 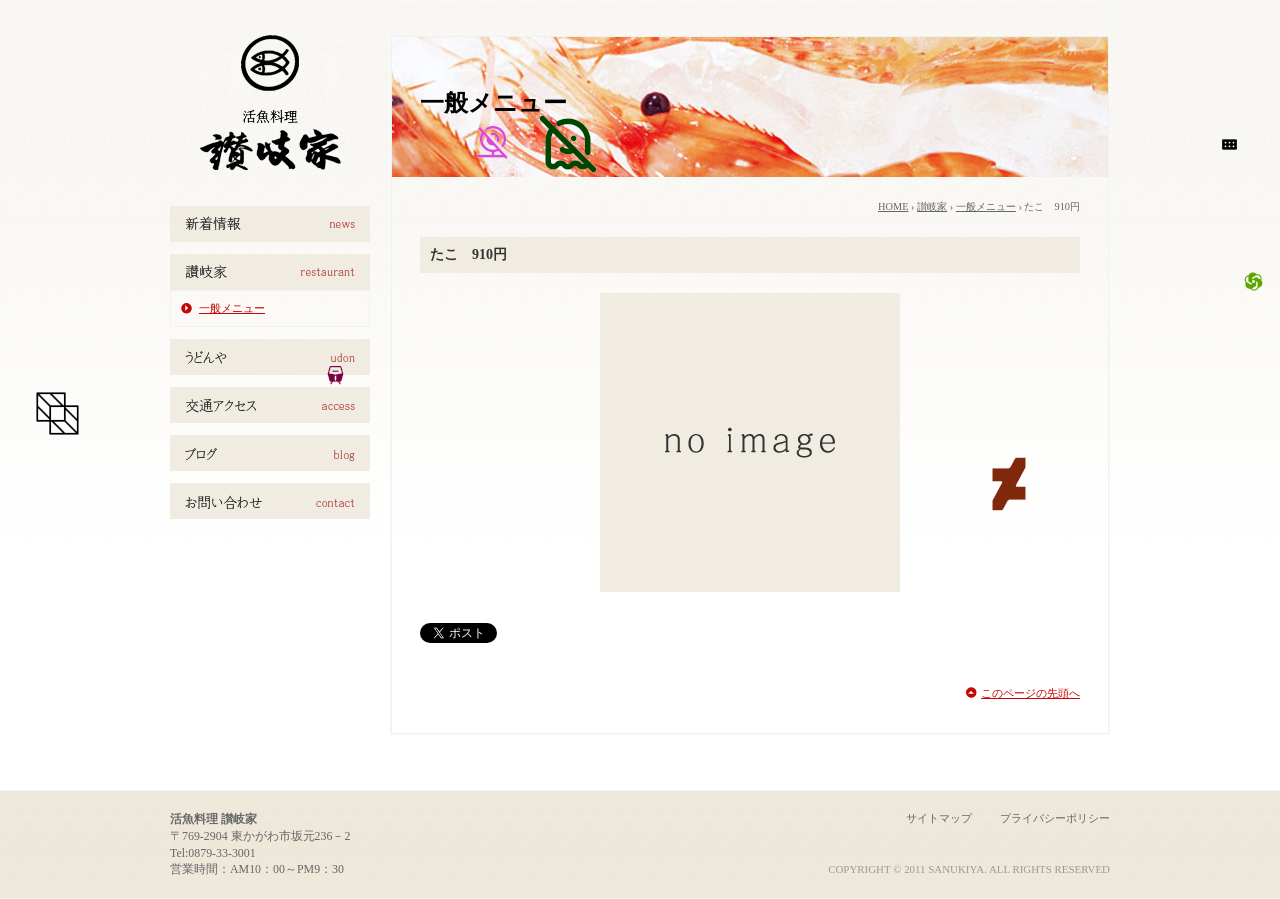 I want to click on disable ghost mode or incognito browsing, so click(x=568, y=144).